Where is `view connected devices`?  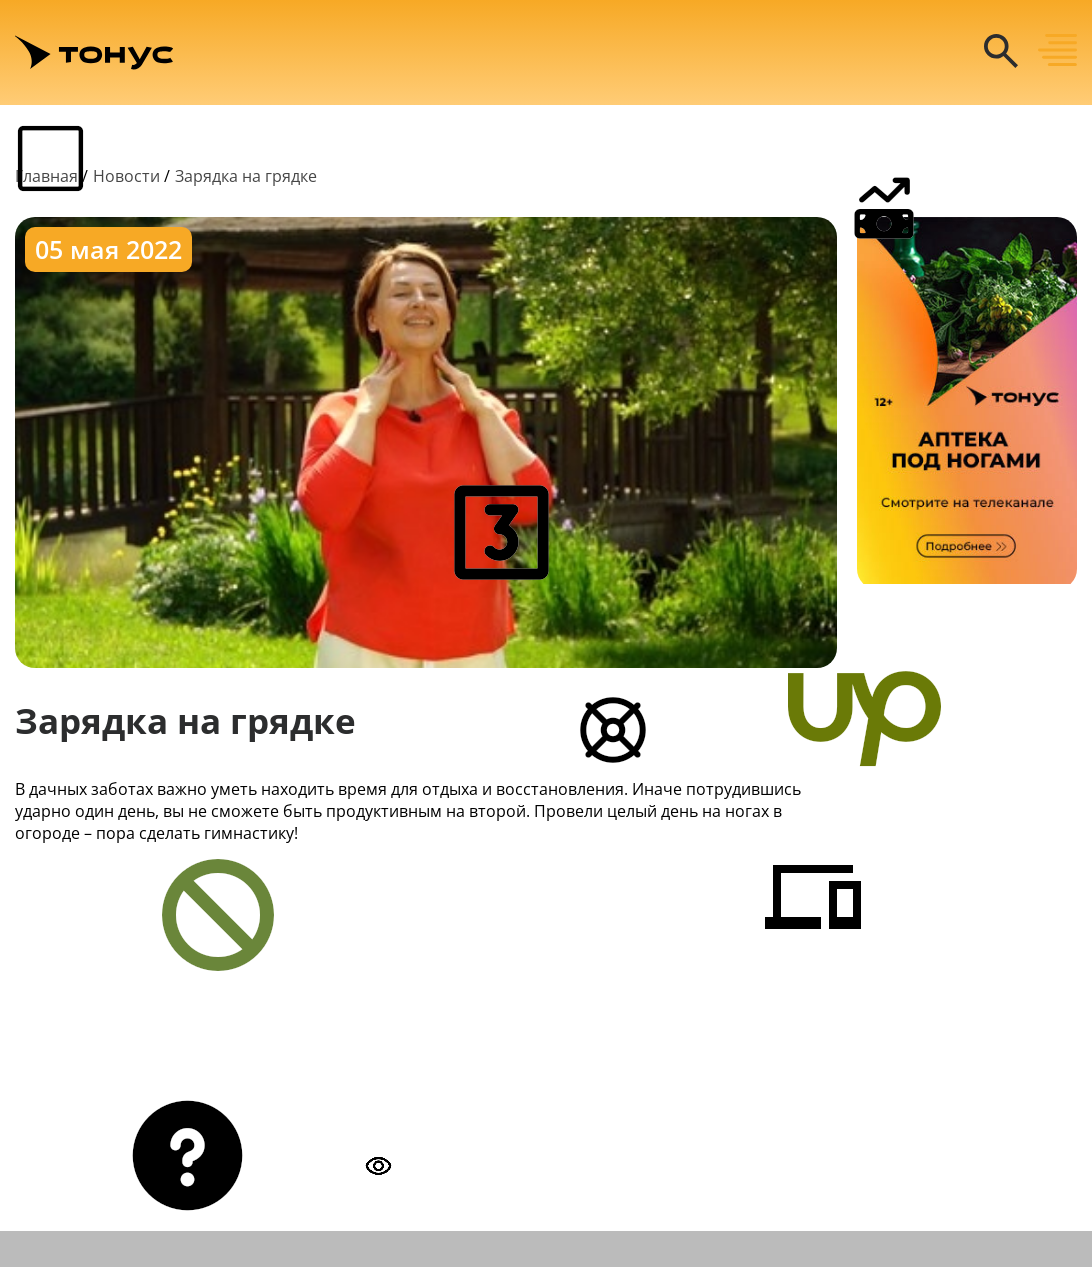 view connected devices is located at coordinates (813, 897).